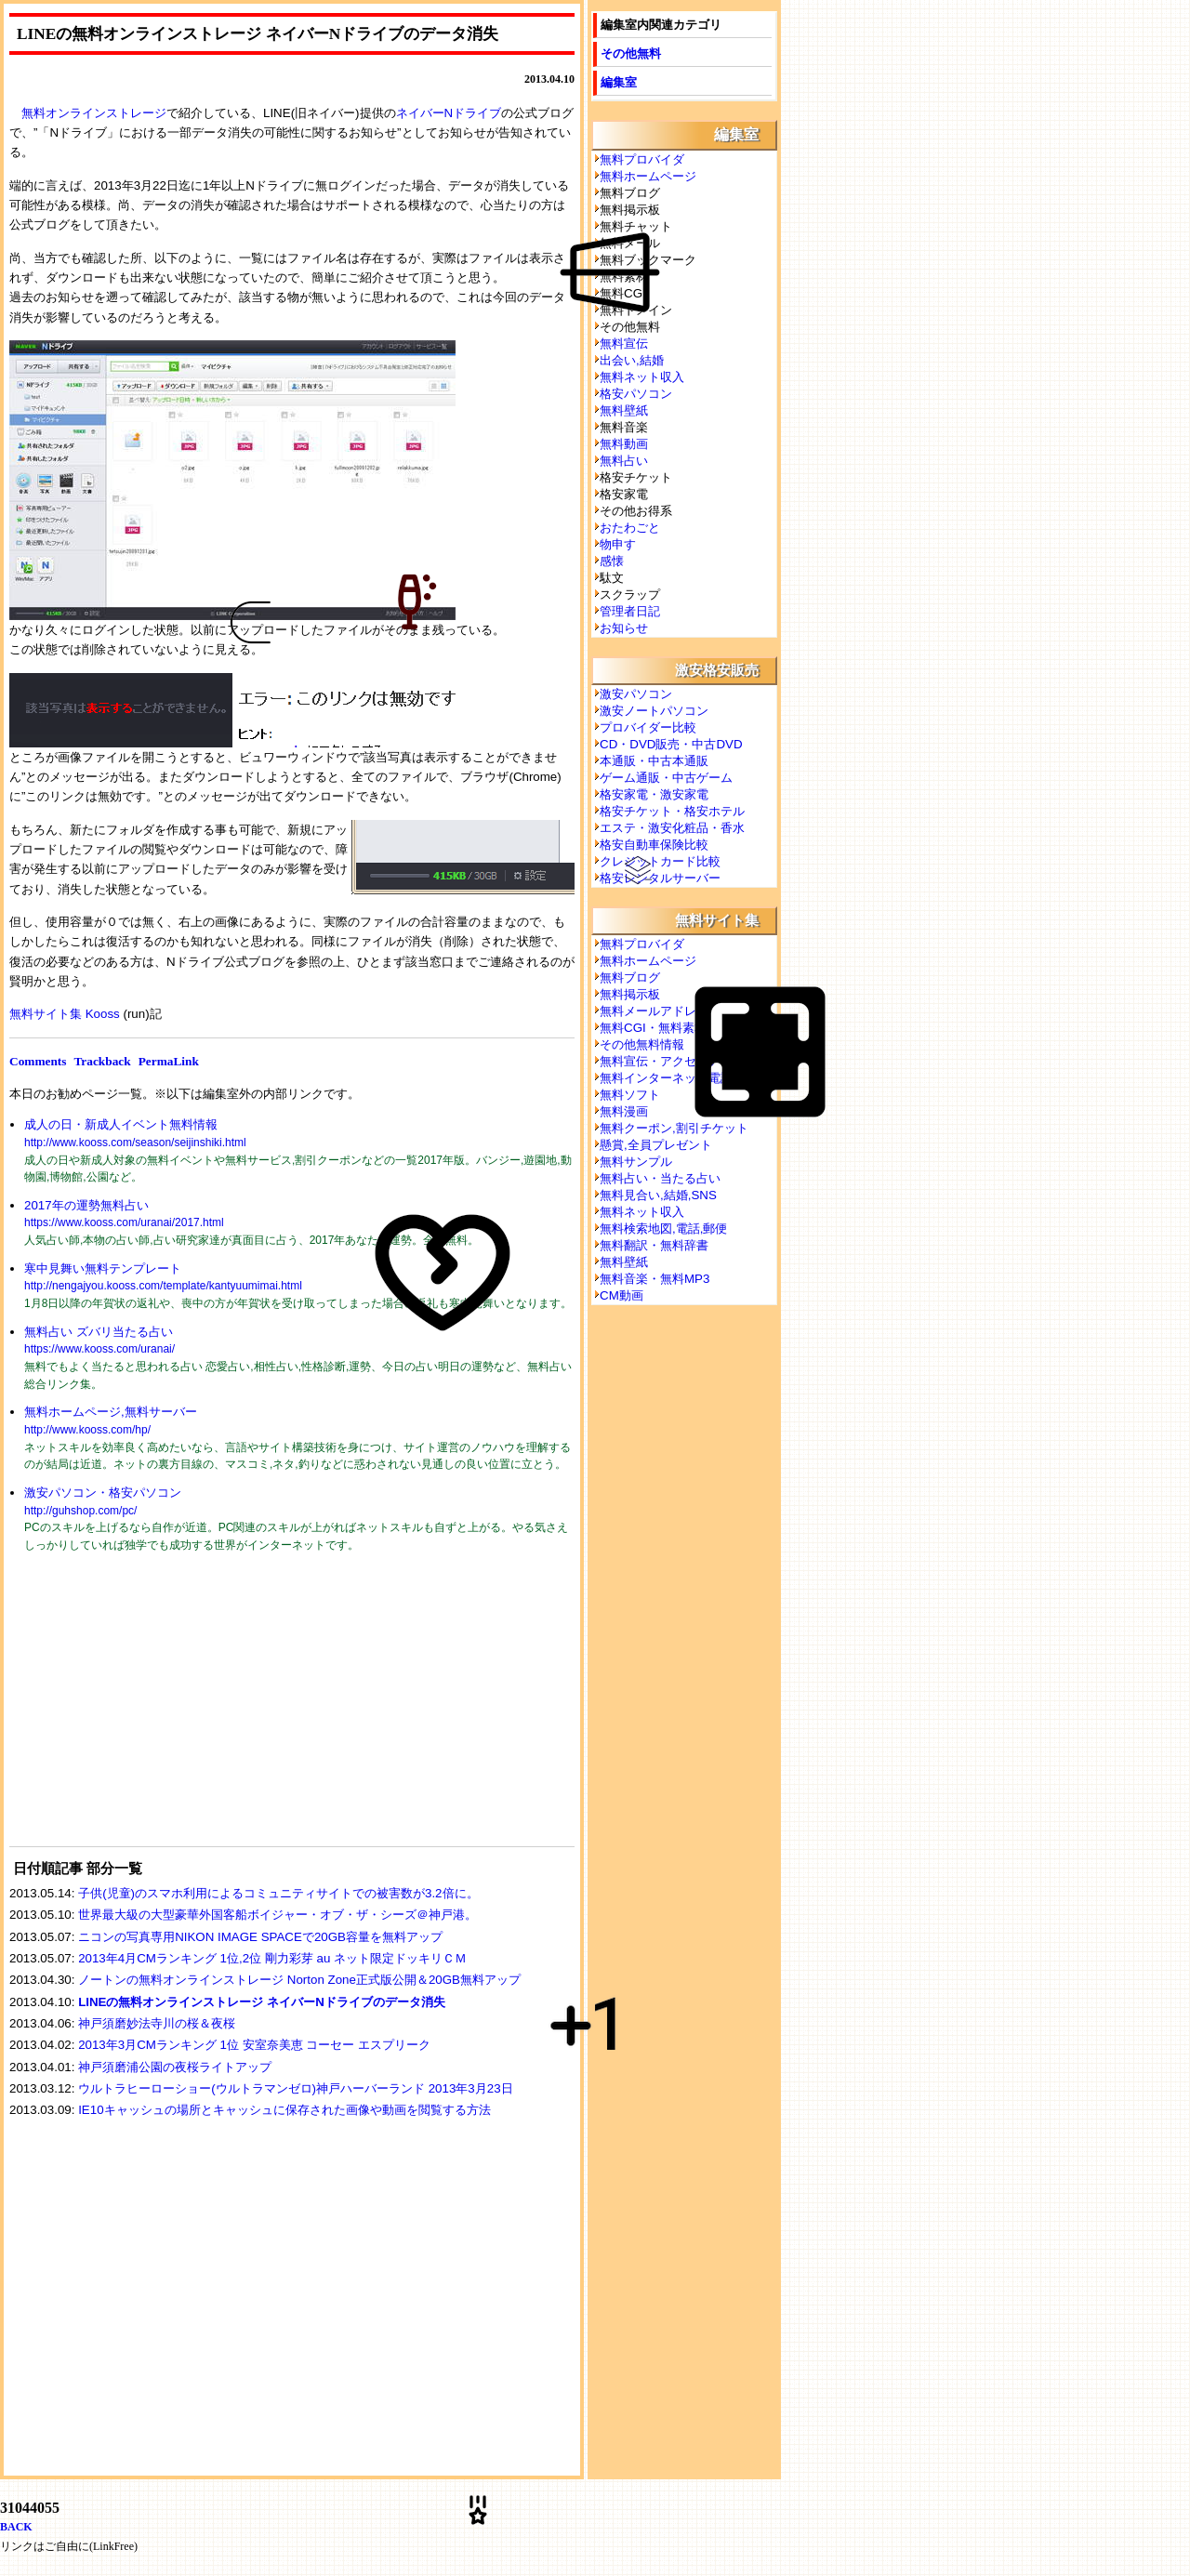 The image size is (1190, 2576). What do you see at coordinates (583, 2026) in the screenshot?
I see `increase exposure by one stop` at bounding box center [583, 2026].